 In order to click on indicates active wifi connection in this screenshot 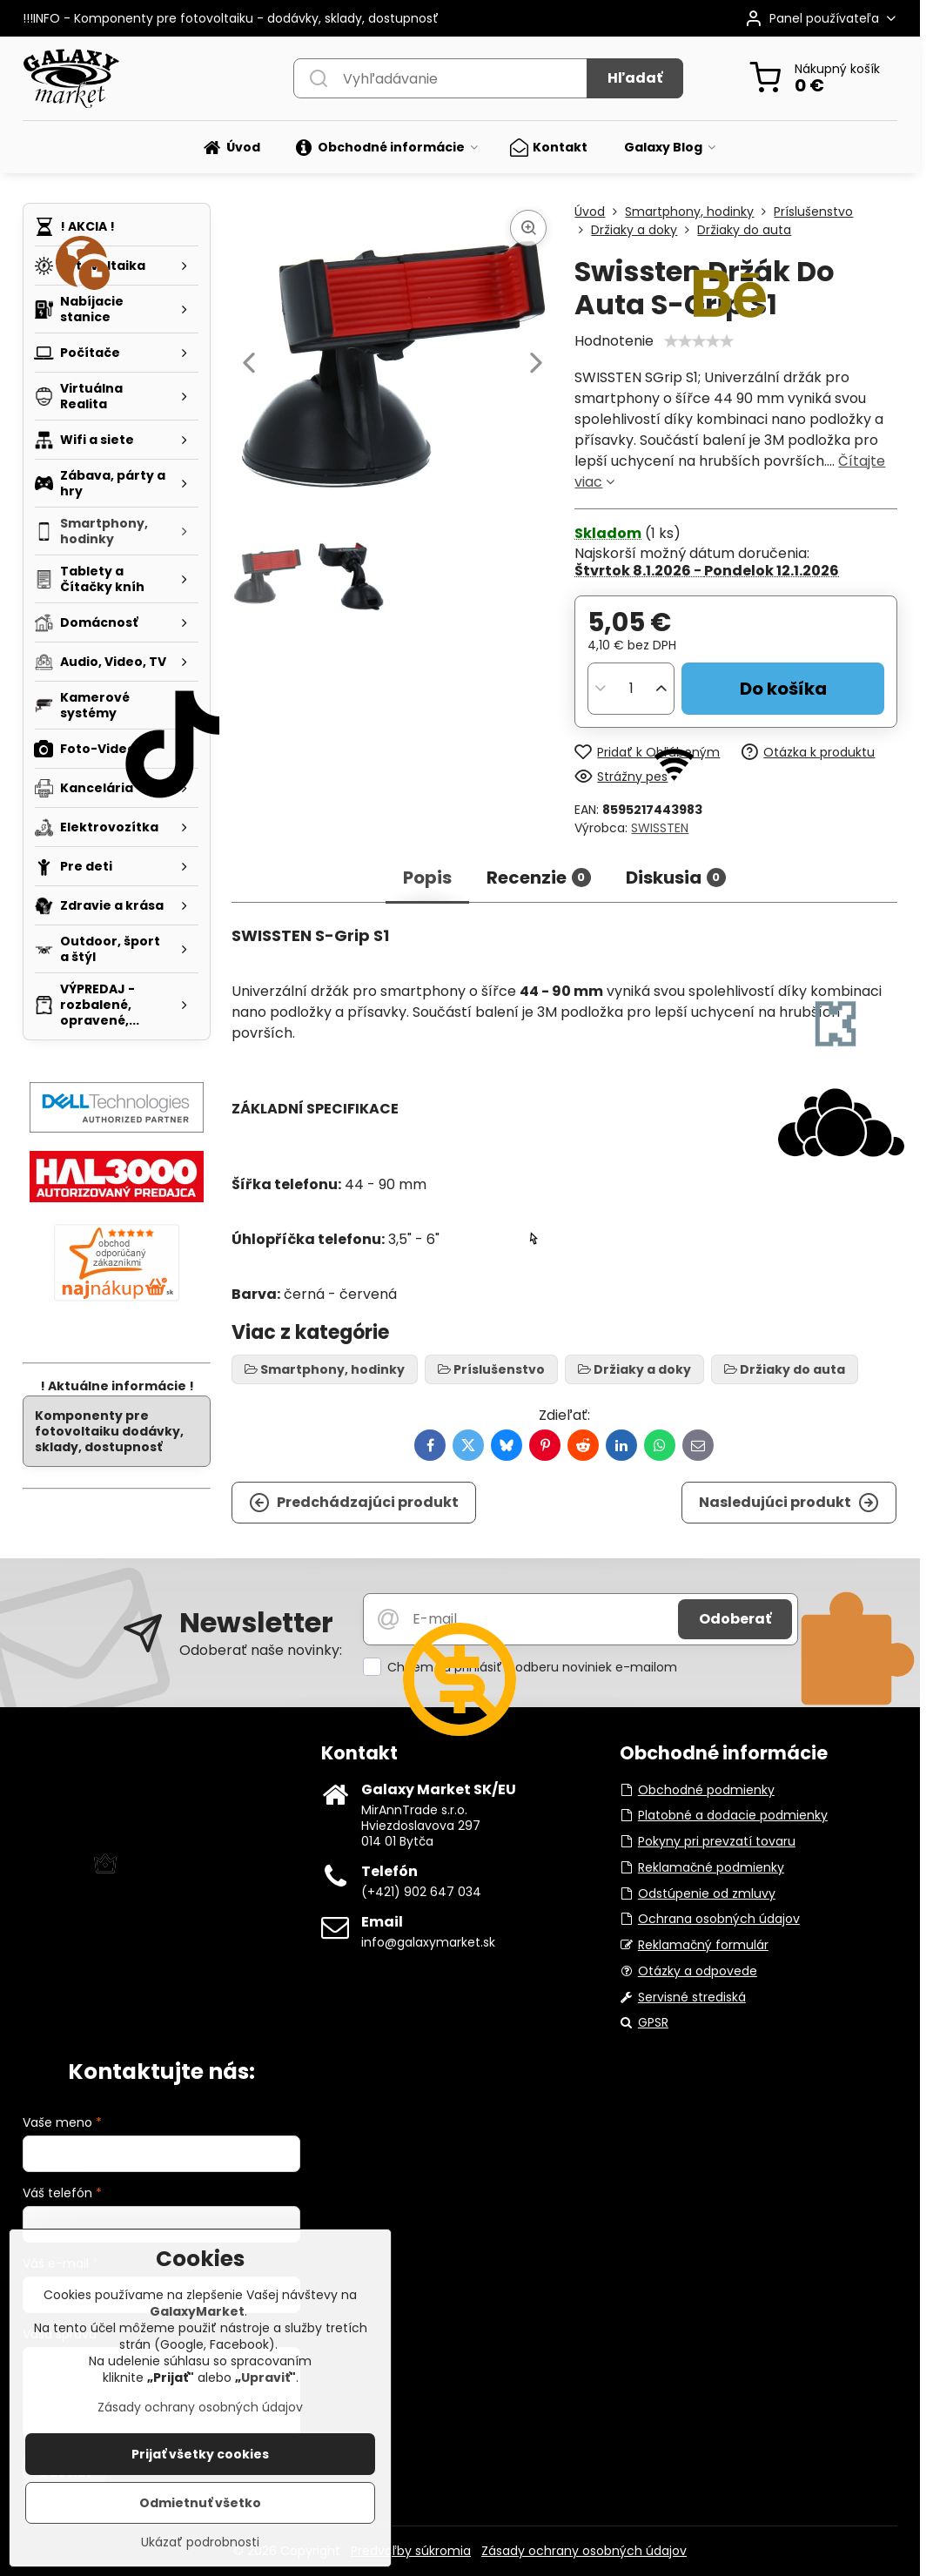, I will do `click(674, 764)`.